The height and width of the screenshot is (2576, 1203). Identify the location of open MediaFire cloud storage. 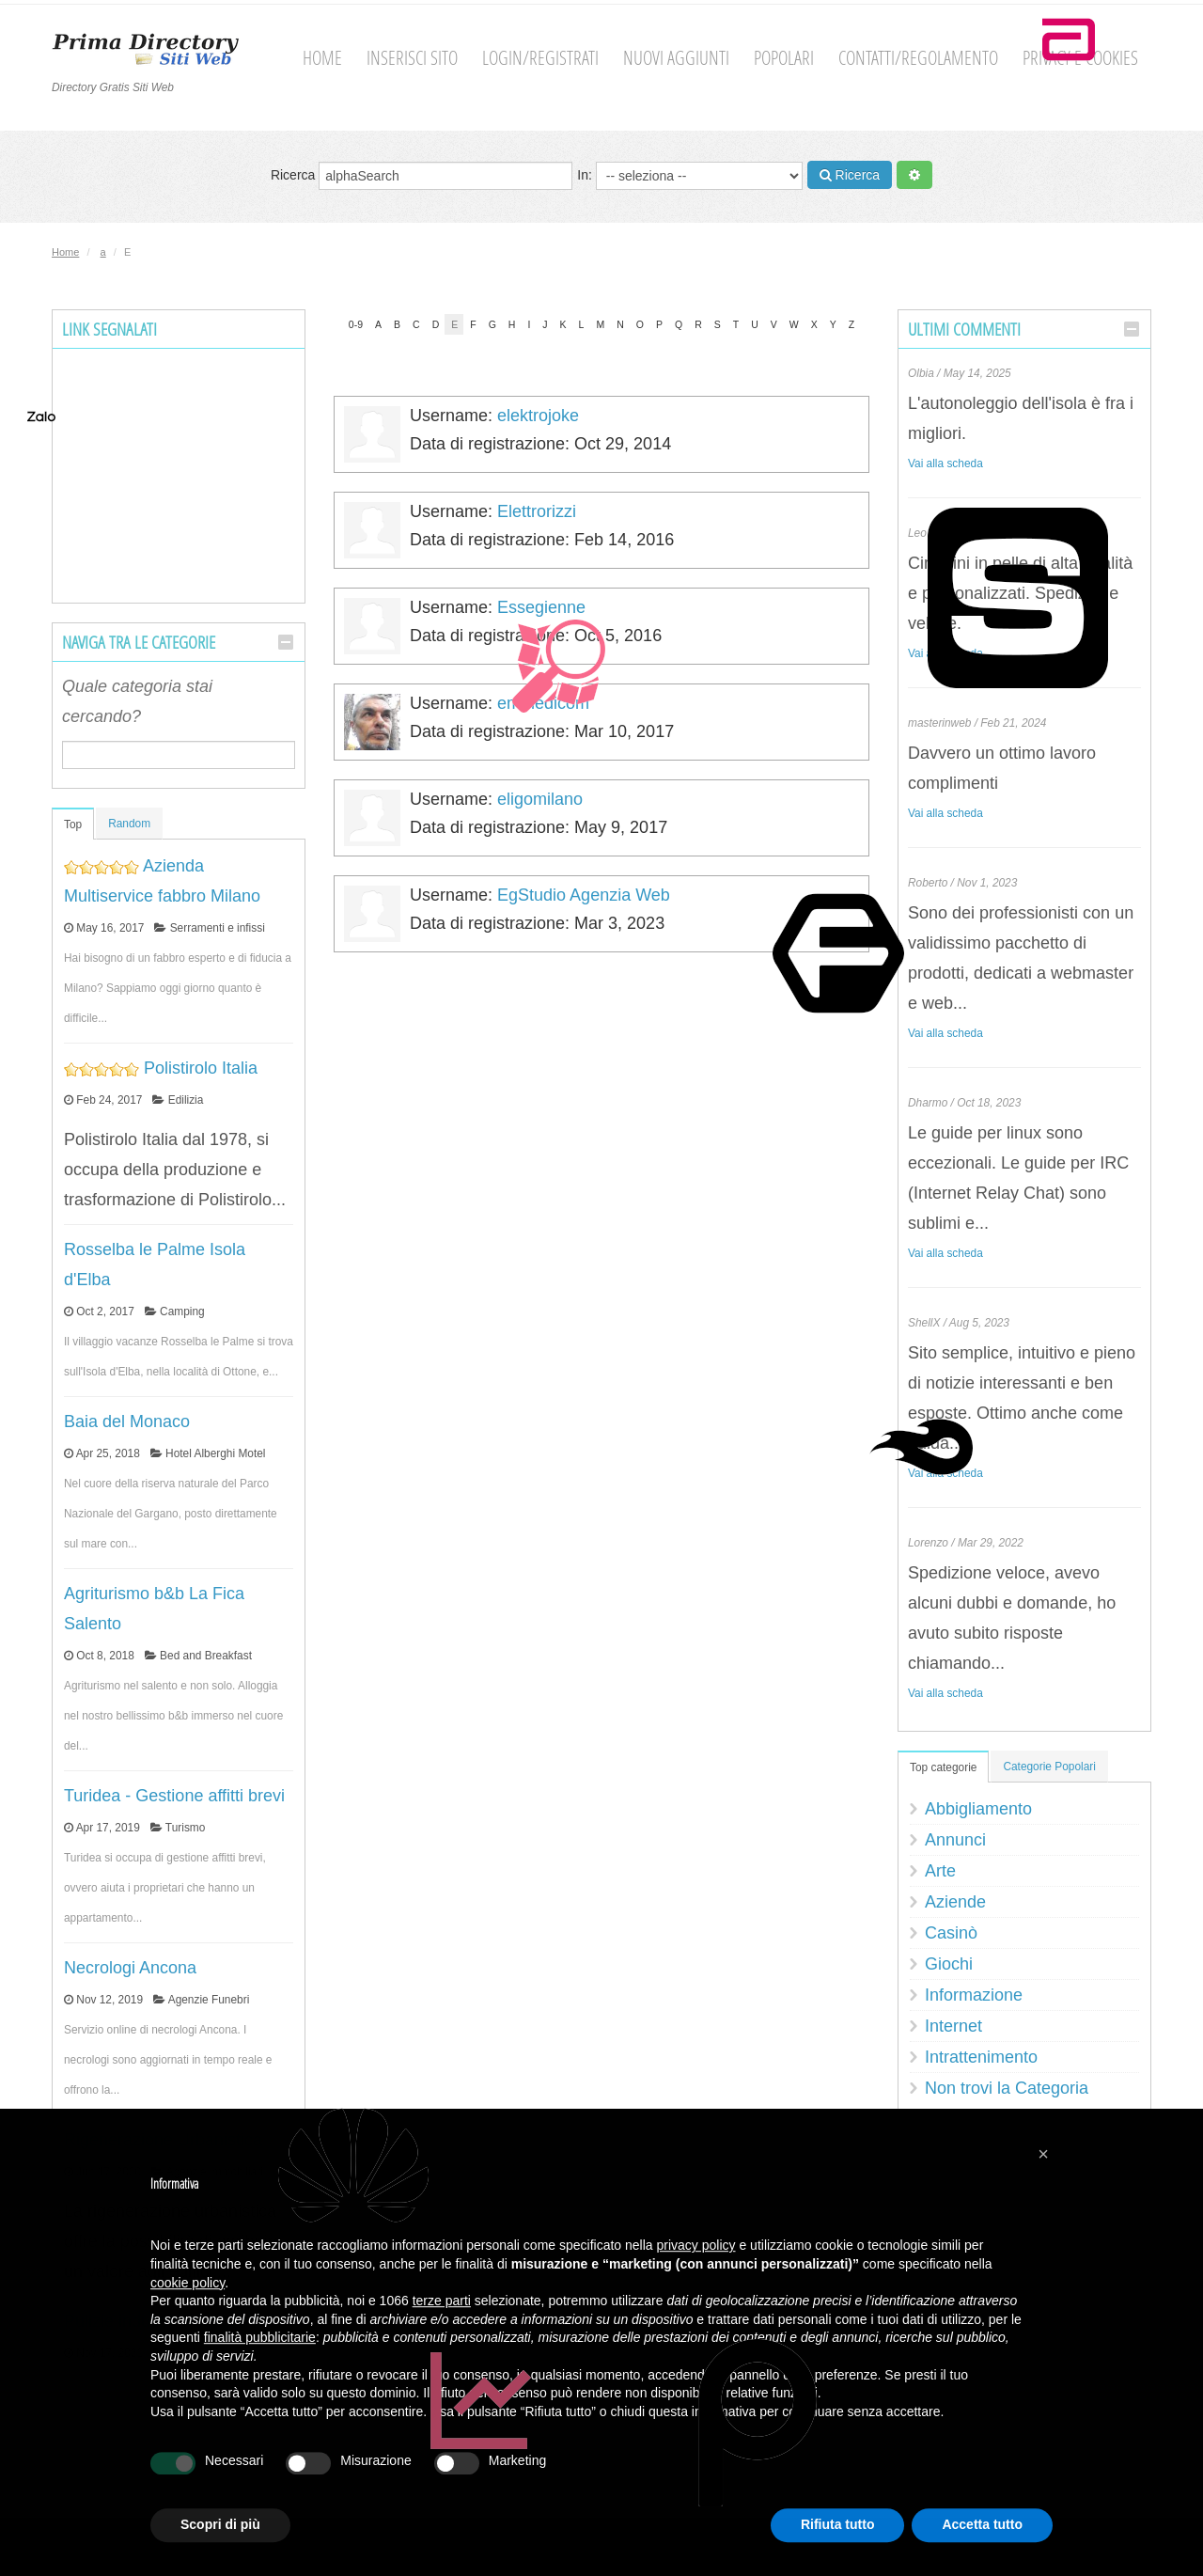
(921, 1447).